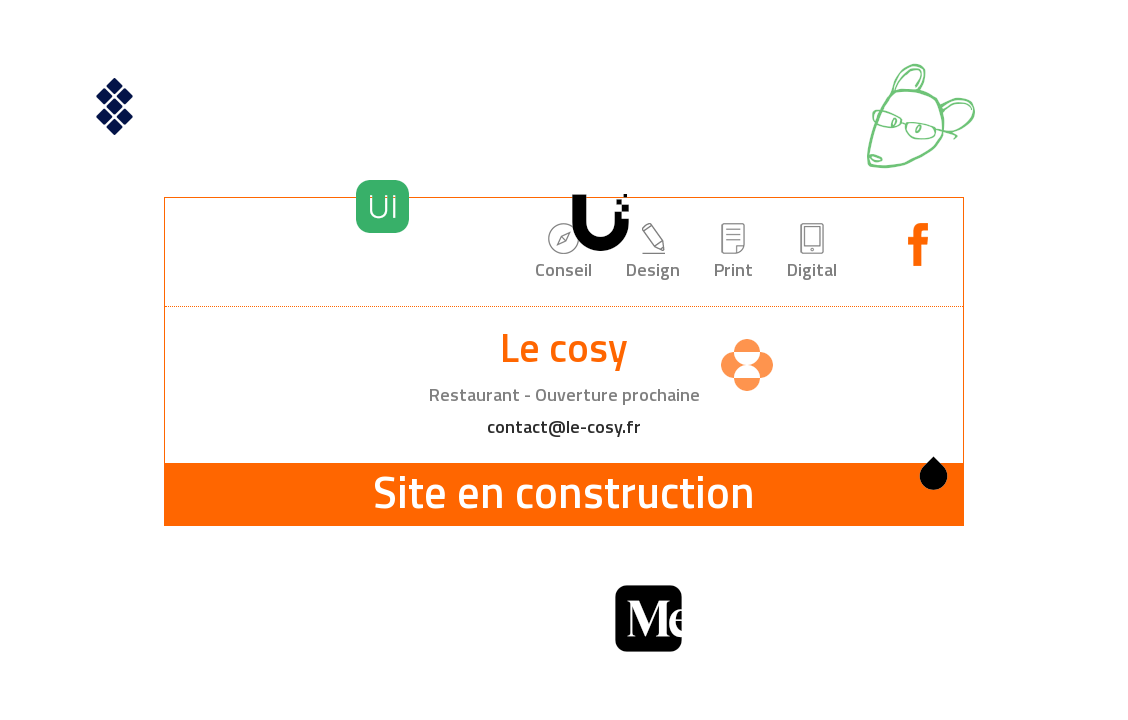 The width and height of the screenshot is (1128, 720). What do you see at coordinates (648, 618) in the screenshot?
I see `open Medium app or website` at bounding box center [648, 618].